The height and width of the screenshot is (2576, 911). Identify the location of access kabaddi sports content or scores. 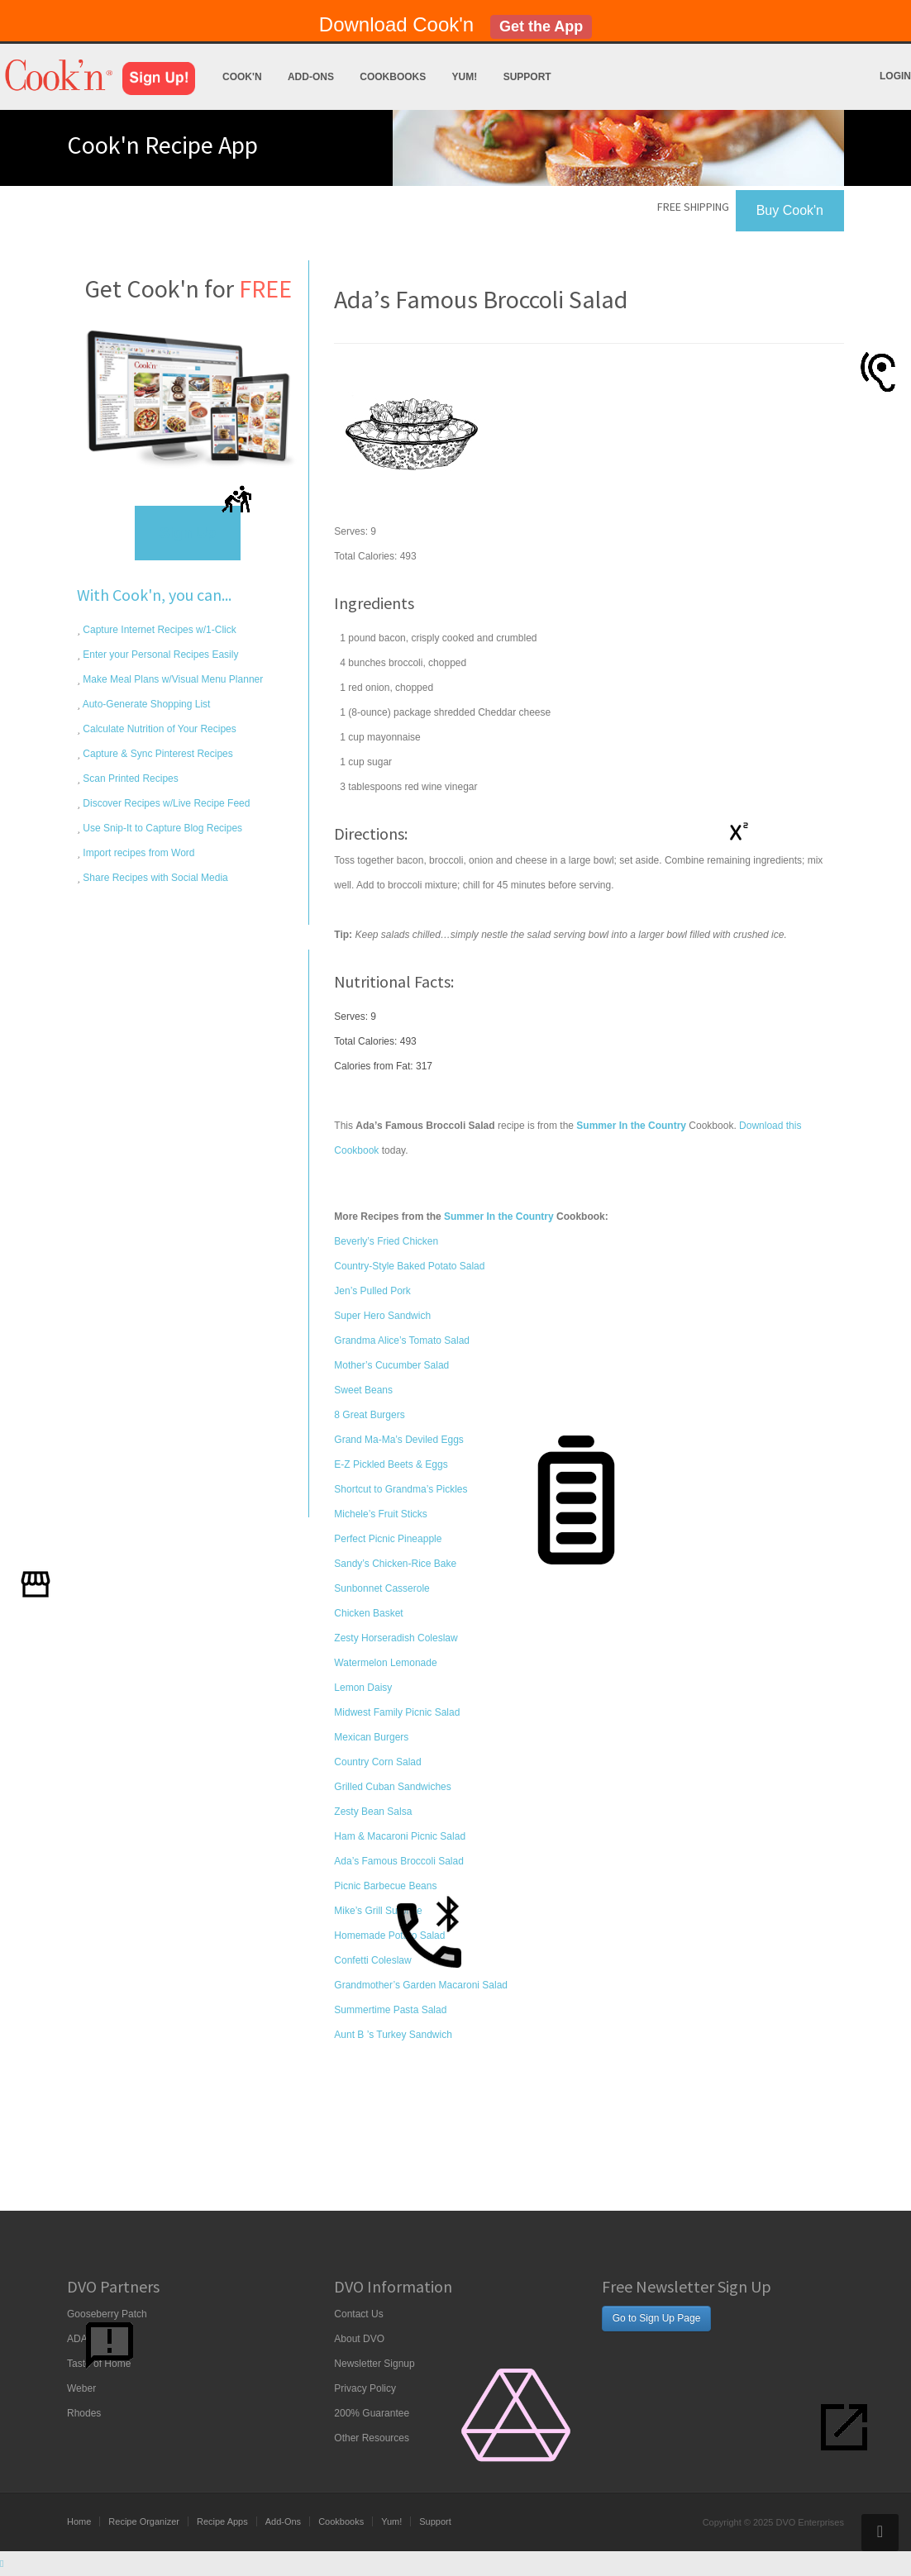
(236, 500).